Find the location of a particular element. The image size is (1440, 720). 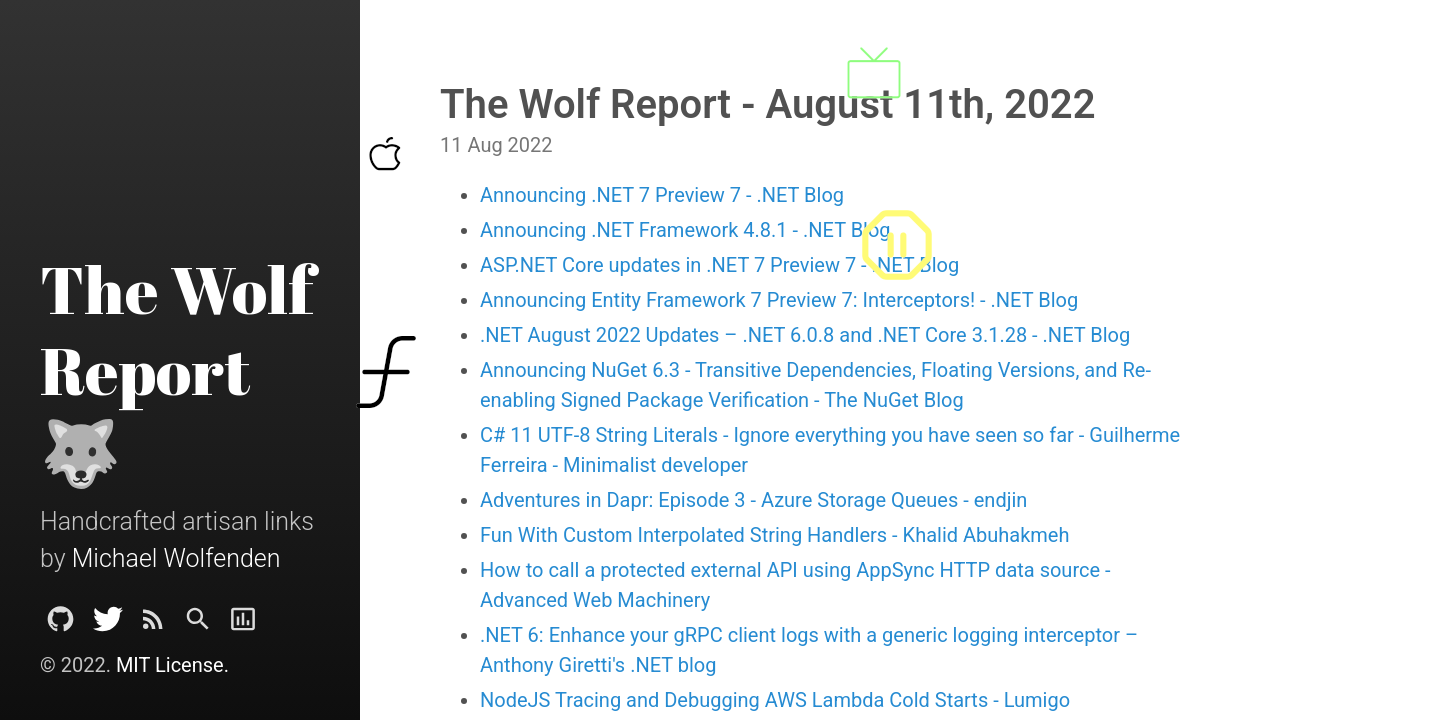

access tv or video streaming content is located at coordinates (874, 76).